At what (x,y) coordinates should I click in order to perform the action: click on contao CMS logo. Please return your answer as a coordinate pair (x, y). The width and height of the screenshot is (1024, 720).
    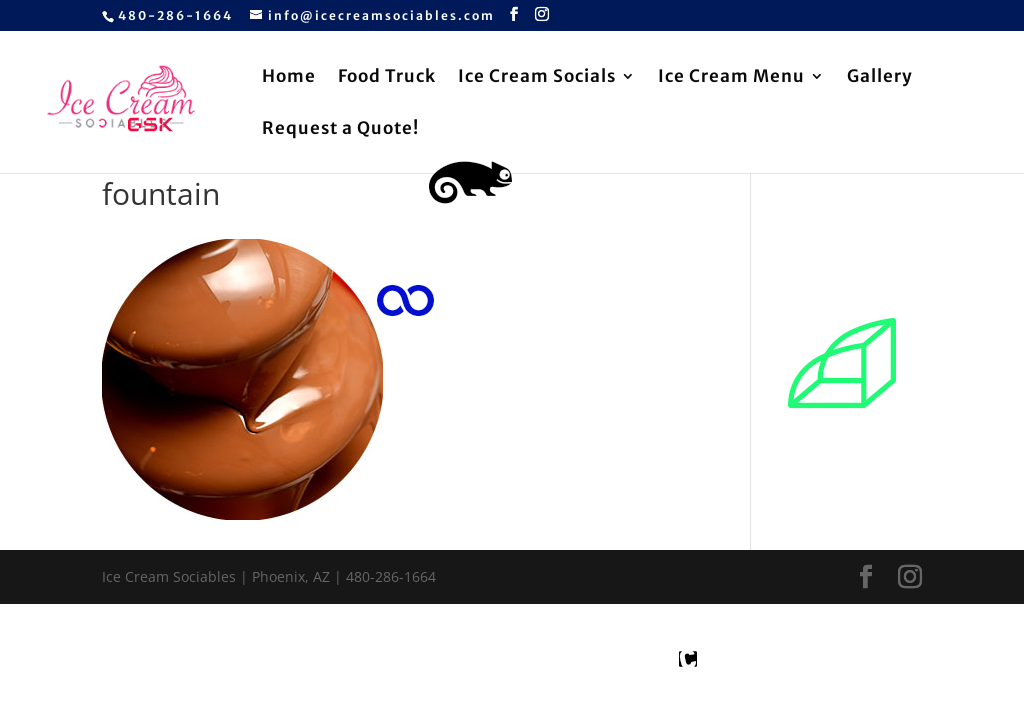
    Looking at the image, I should click on (688, 659).